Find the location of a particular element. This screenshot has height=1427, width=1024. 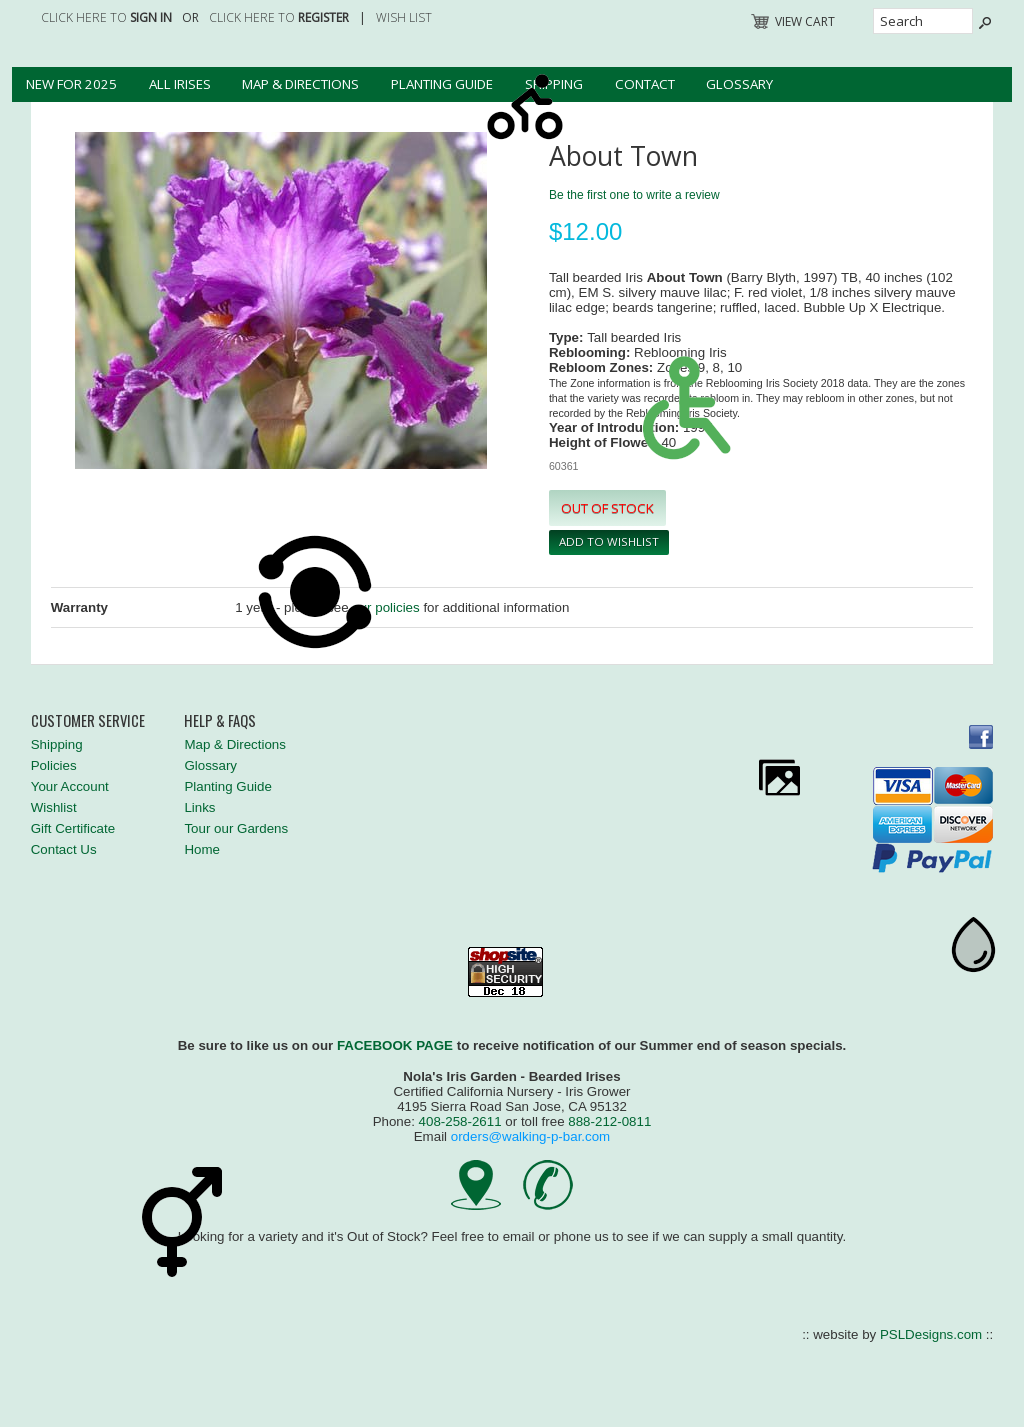

analyze or process data is located at coordinates (315, 592).